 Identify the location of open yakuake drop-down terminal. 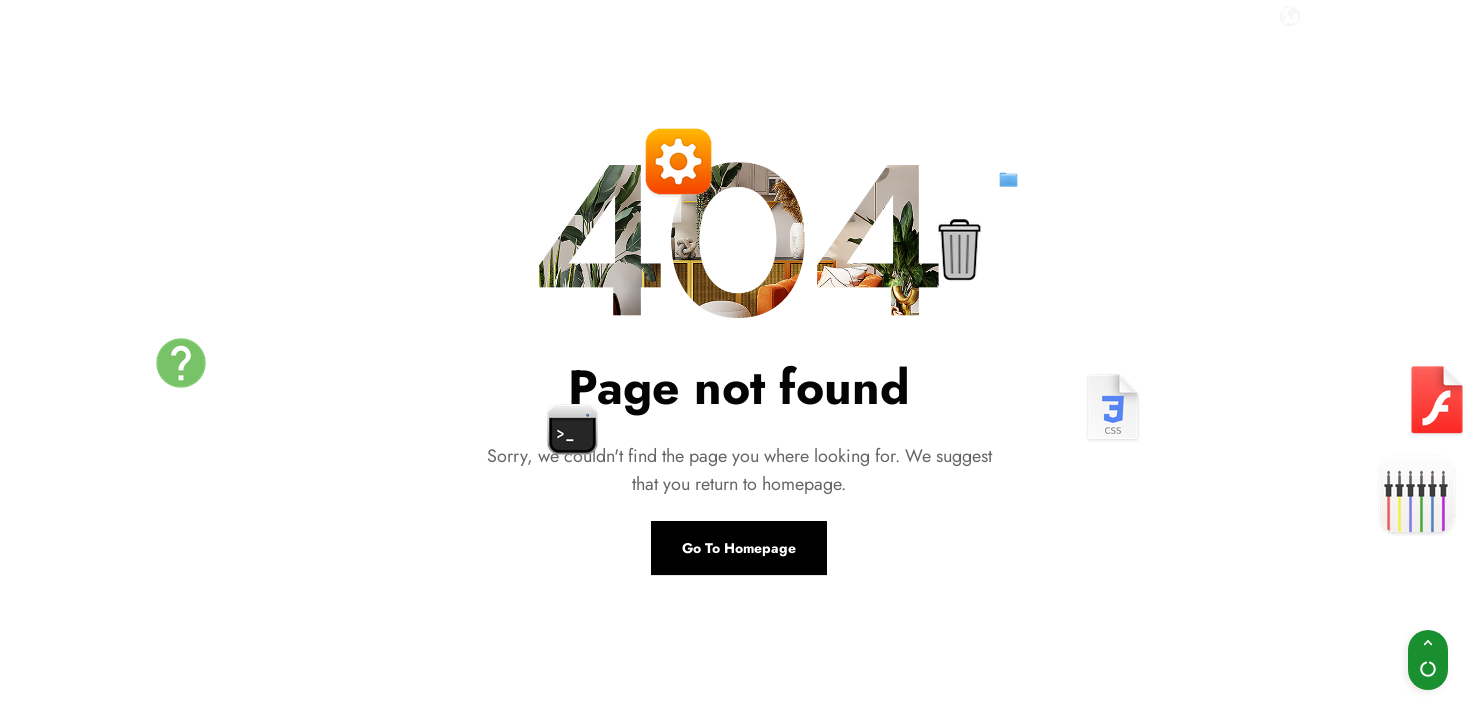
(572, 429).